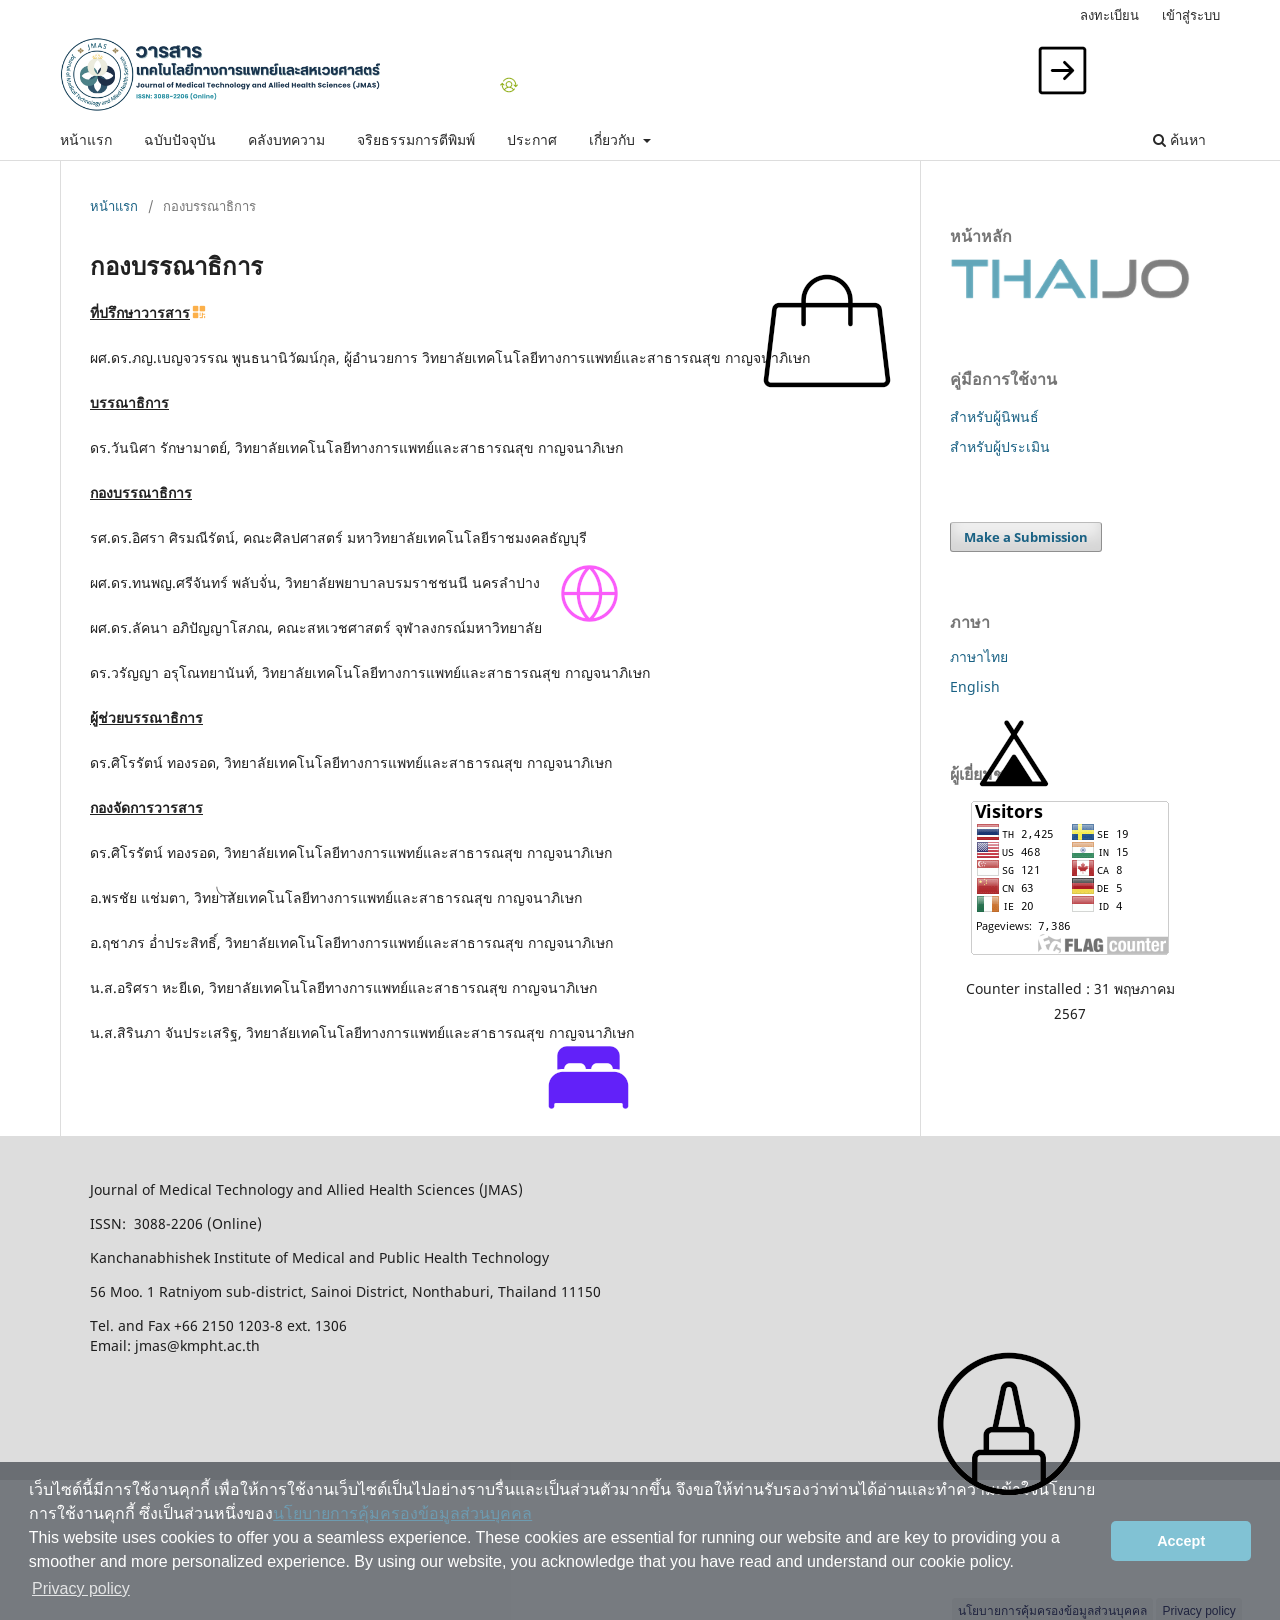  What do you see at coordinates (1009, 1424) in the screenshot?
I see `marker or highlighter tool` at bounding box center [1009, 1424].